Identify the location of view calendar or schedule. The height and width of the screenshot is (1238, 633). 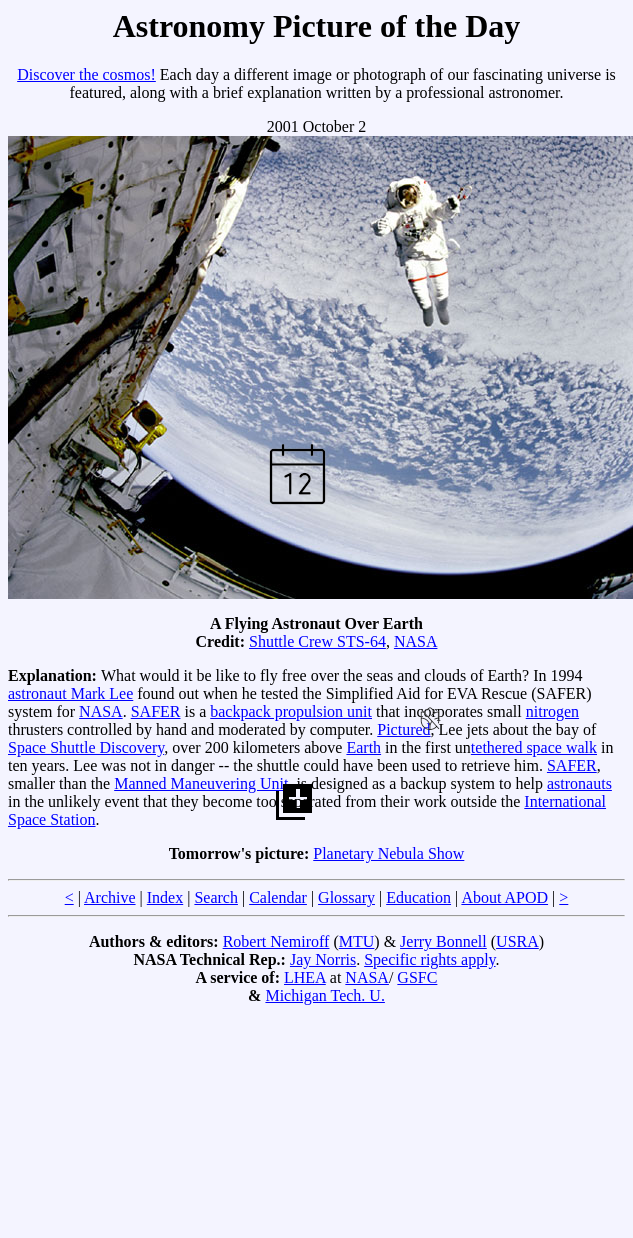
(297, 476).